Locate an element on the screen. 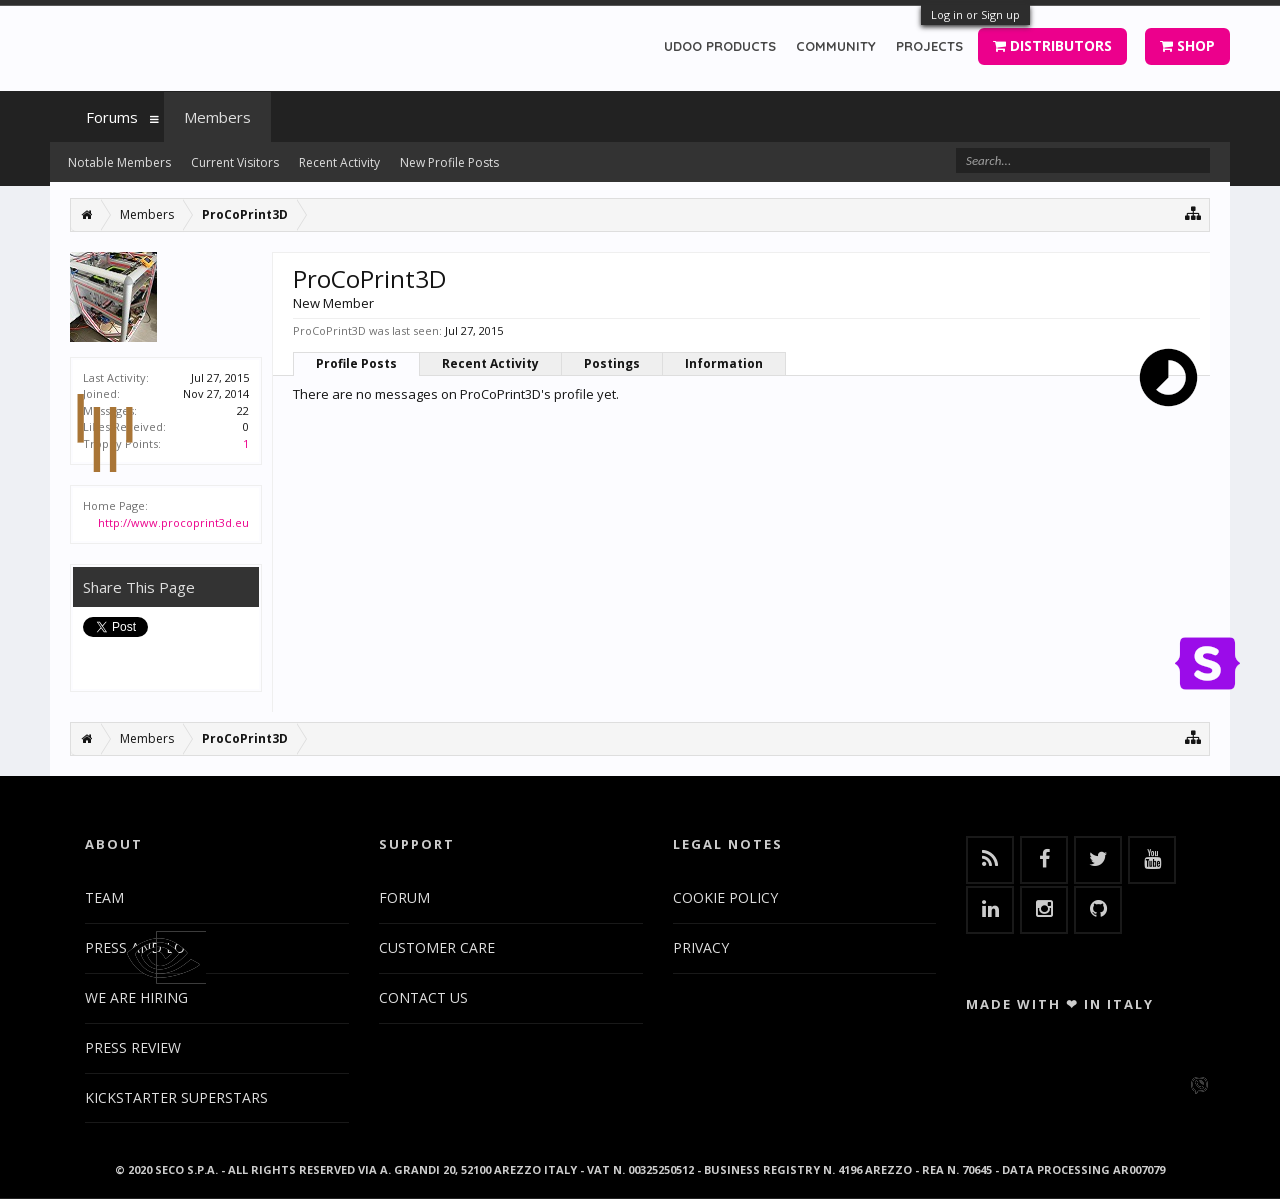 This screenshot has width=1280, height=1199. nvidia brand logo is located at coordinates (166, 957).